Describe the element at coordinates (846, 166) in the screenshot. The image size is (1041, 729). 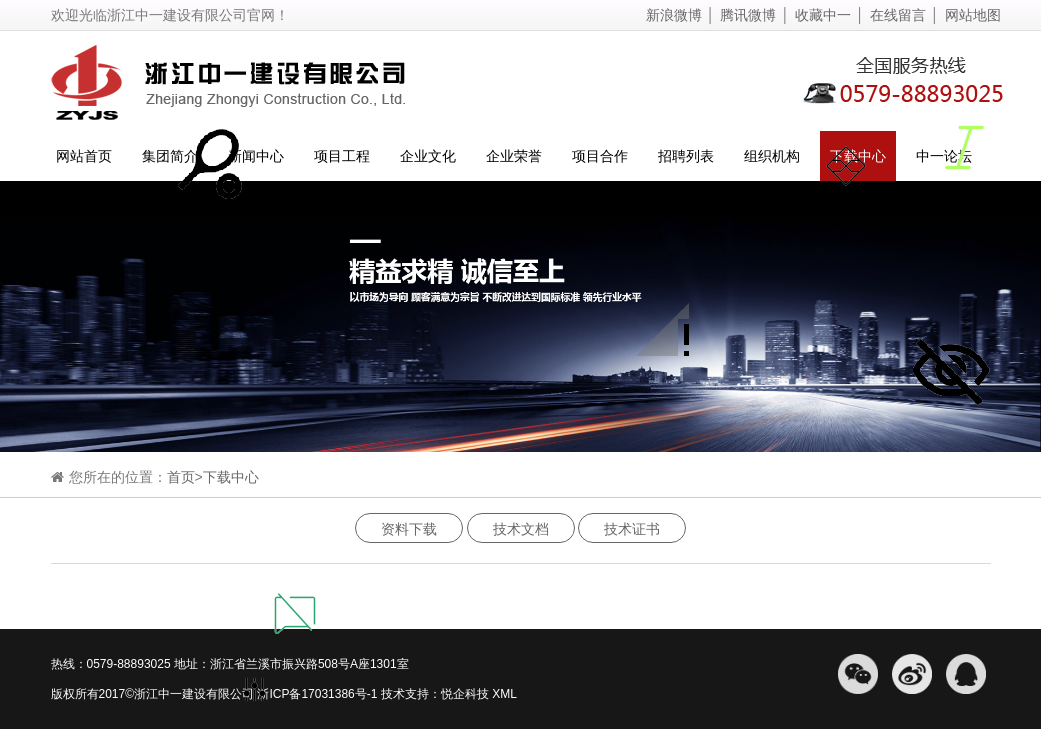
I see `pix instant payment system logo` at that location.